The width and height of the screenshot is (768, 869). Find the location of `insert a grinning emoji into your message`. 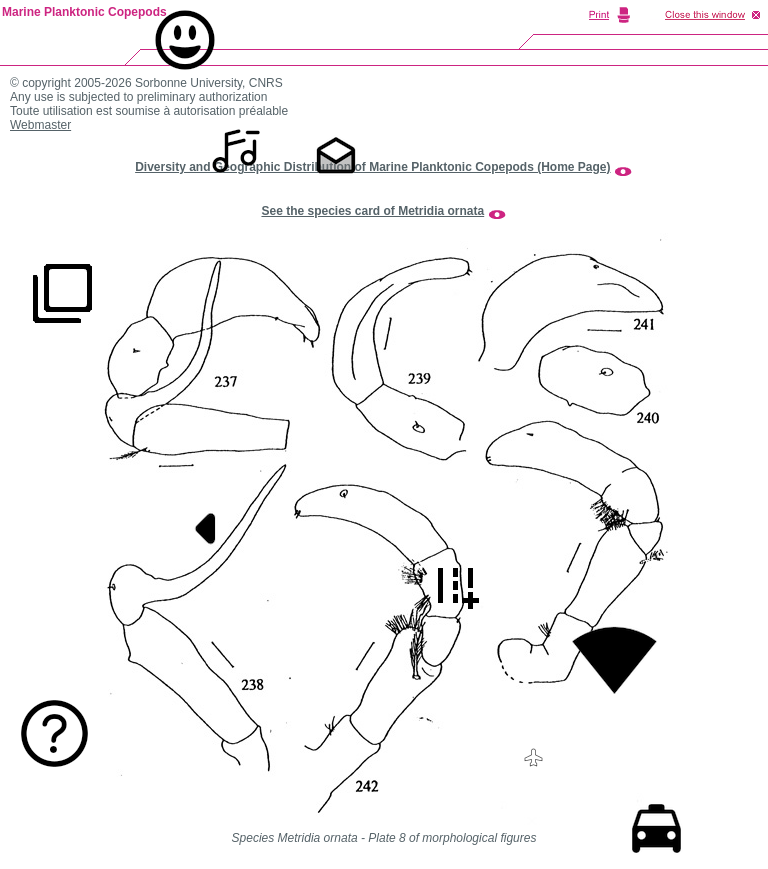

insert a grinning emoji into your message is located at coordinates (185, 40).